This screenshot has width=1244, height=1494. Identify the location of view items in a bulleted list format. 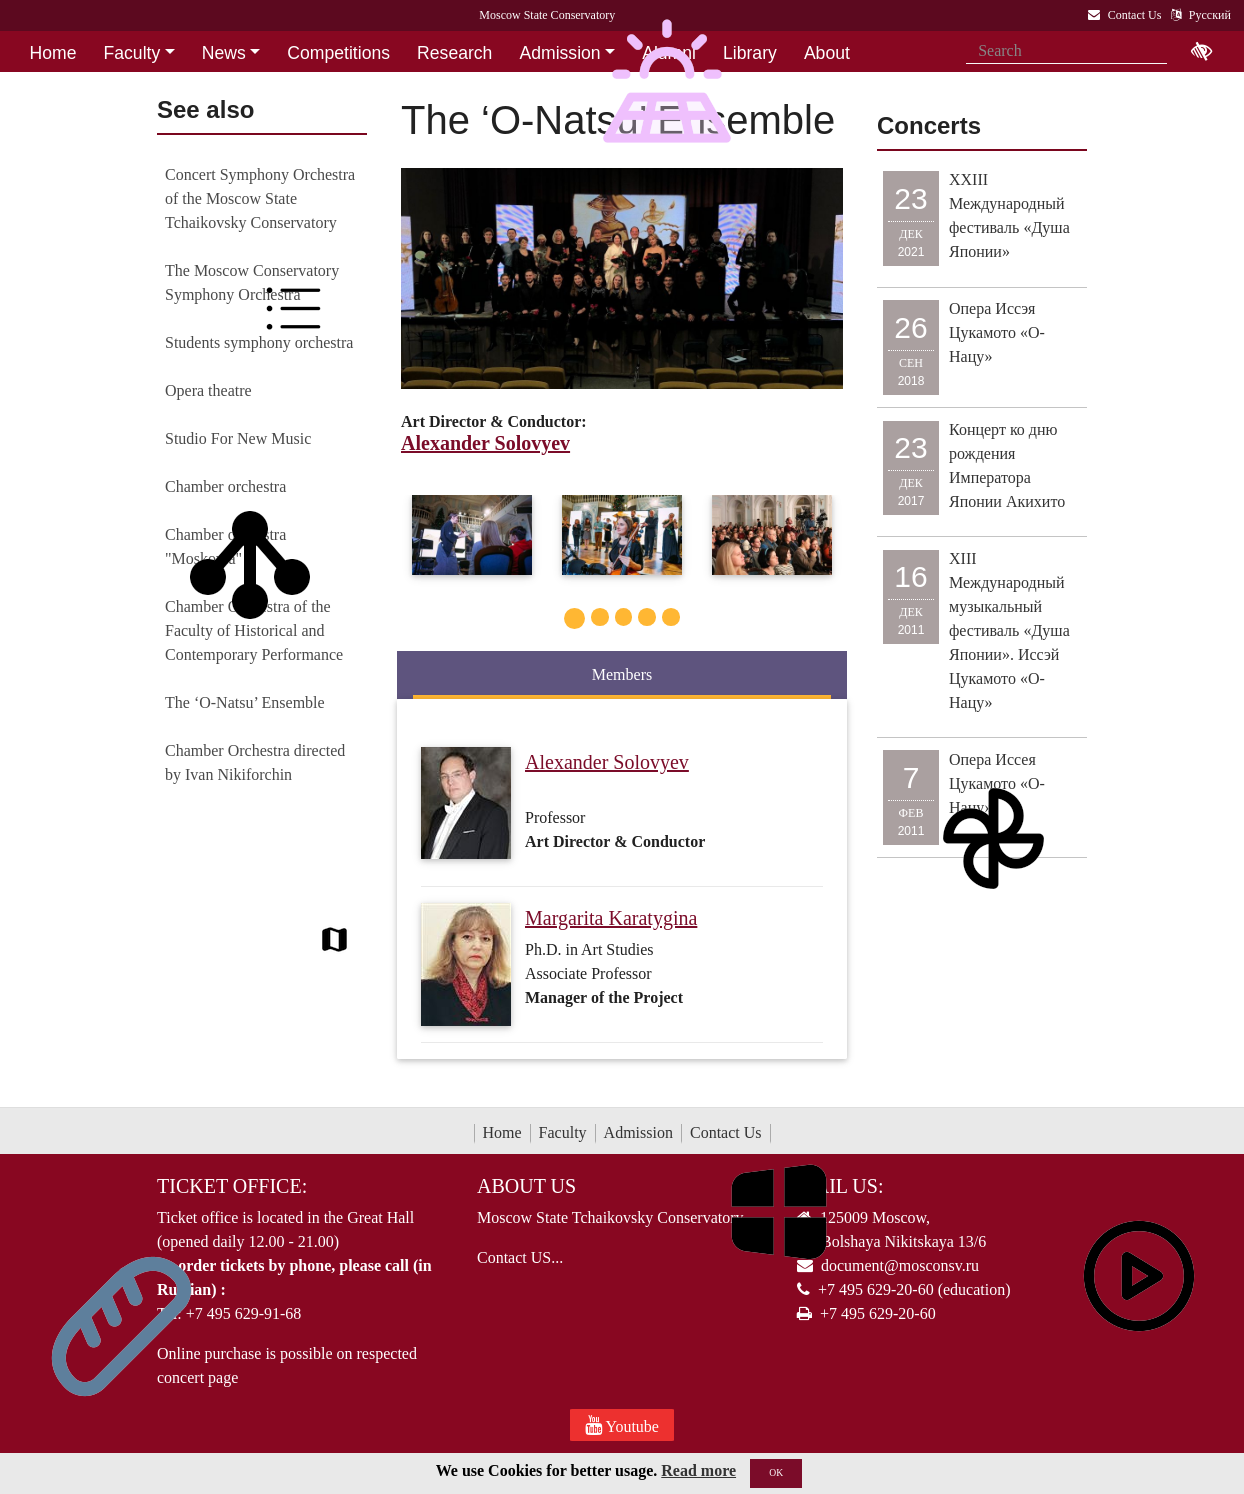
(293, 308).